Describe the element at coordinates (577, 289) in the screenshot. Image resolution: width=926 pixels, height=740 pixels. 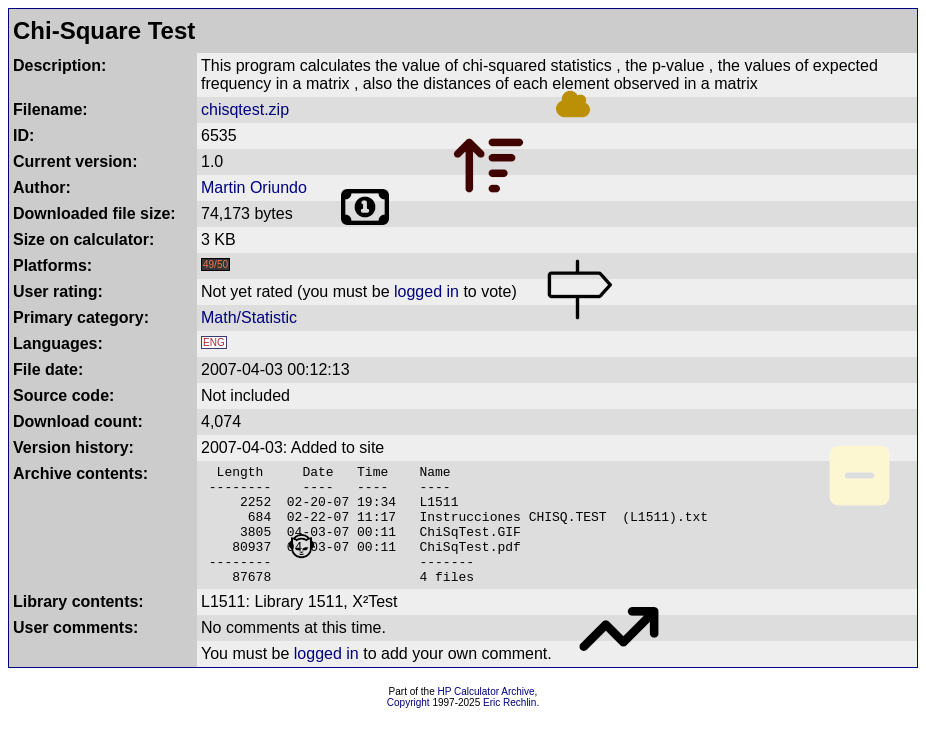
I see `access directions or navigation options` at that location.